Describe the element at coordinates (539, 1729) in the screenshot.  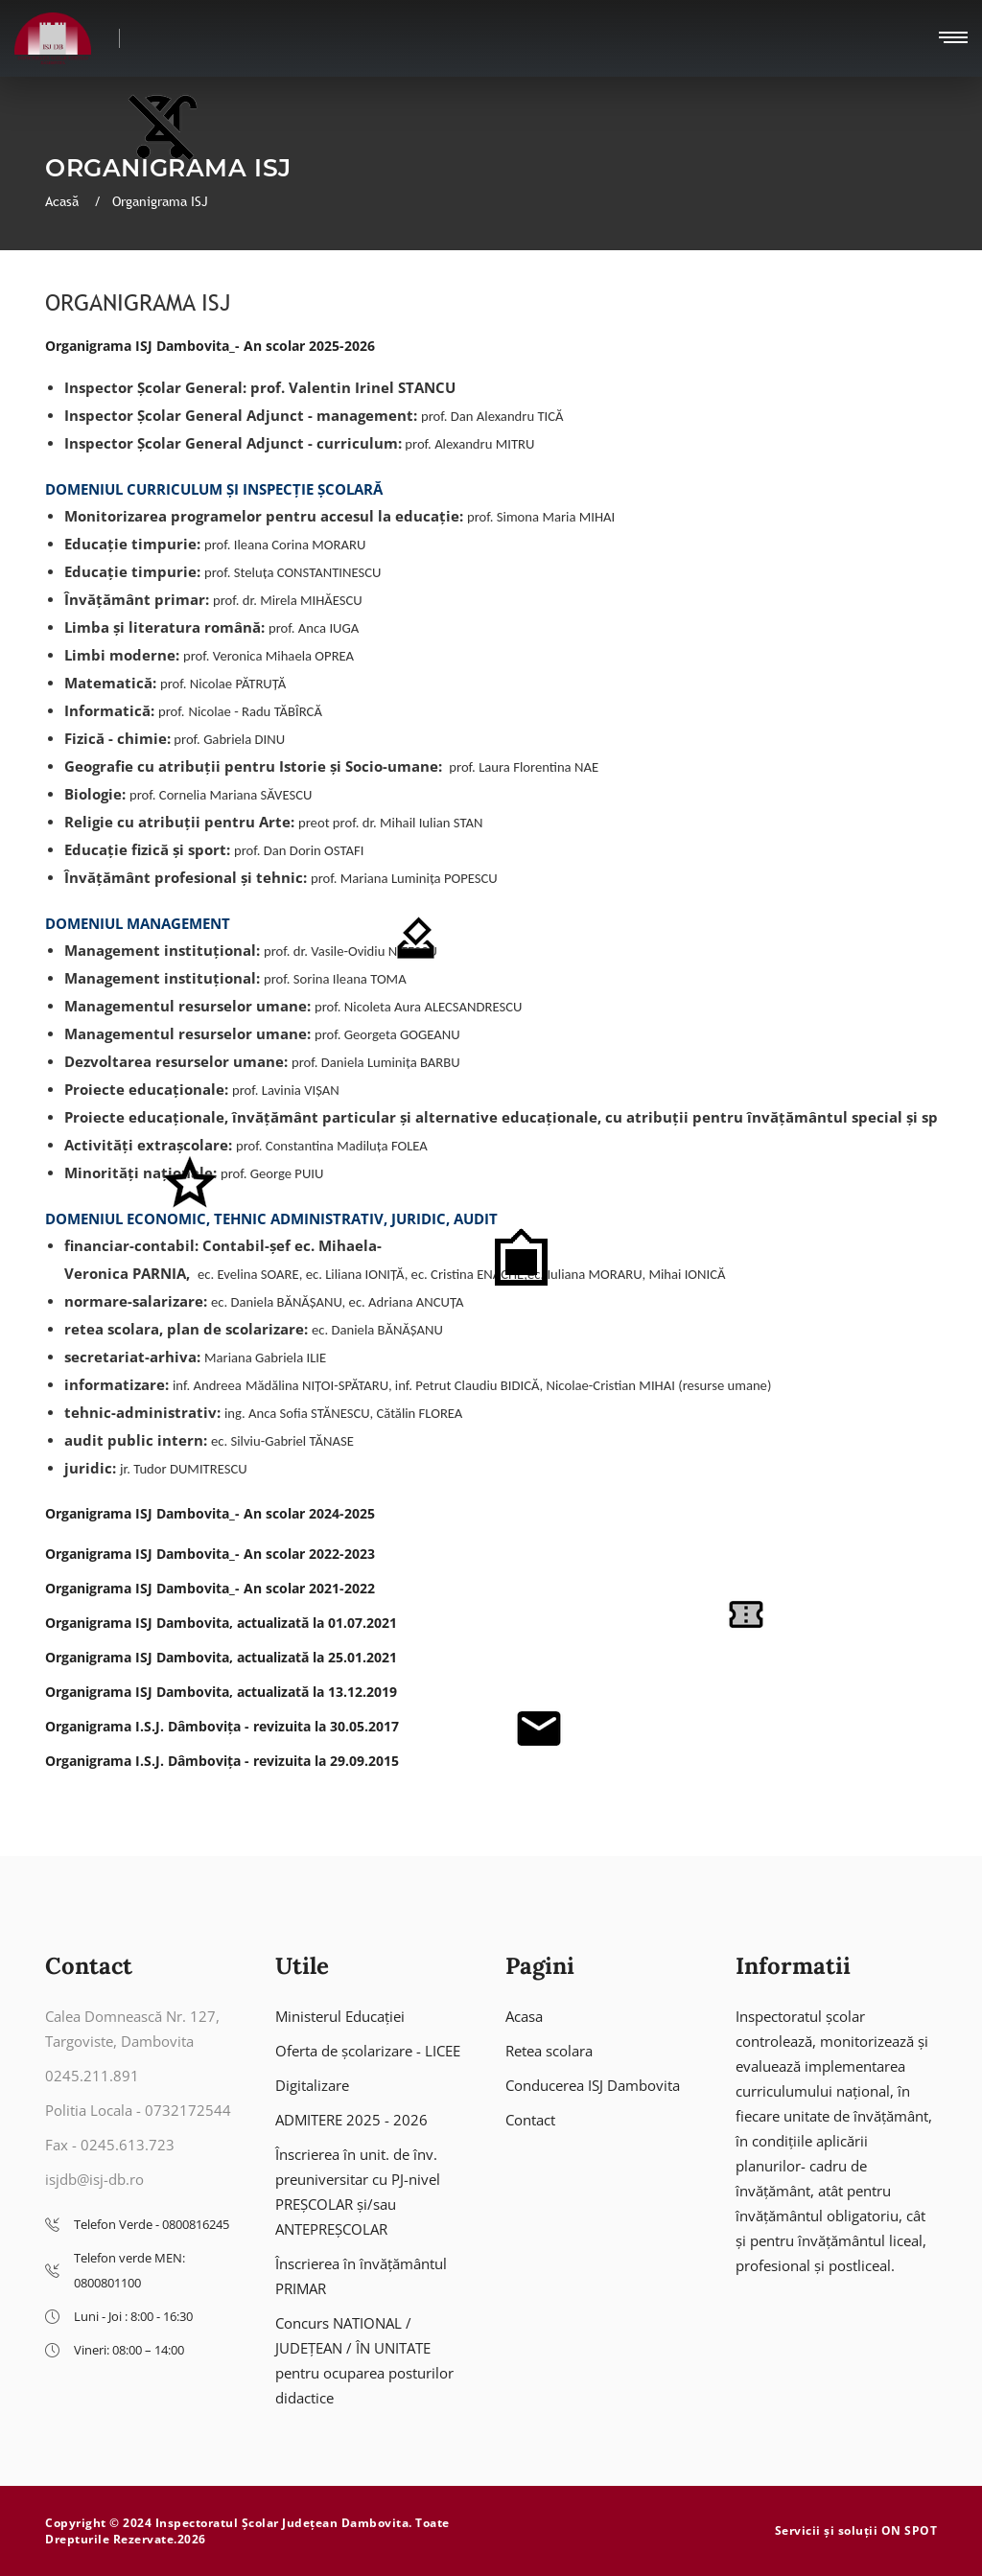
I see `open your email inbox` at that location.